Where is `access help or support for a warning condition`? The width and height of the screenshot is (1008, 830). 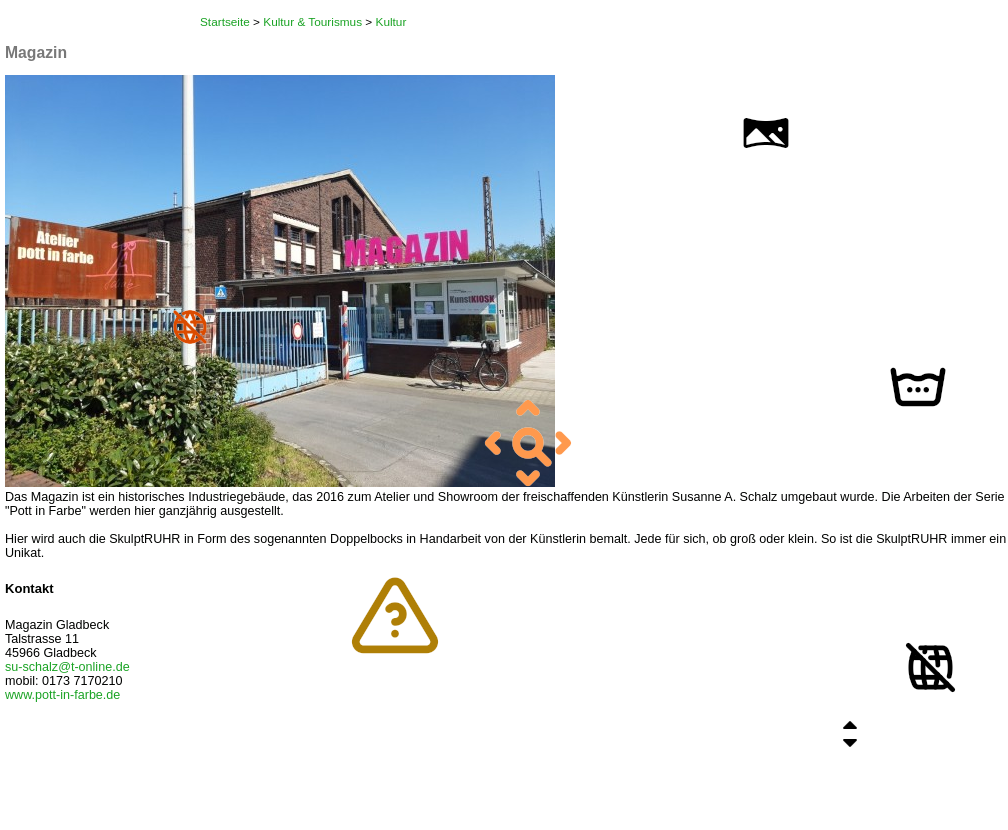
access help or support for a warning condition is located at coordinates (395, 618).